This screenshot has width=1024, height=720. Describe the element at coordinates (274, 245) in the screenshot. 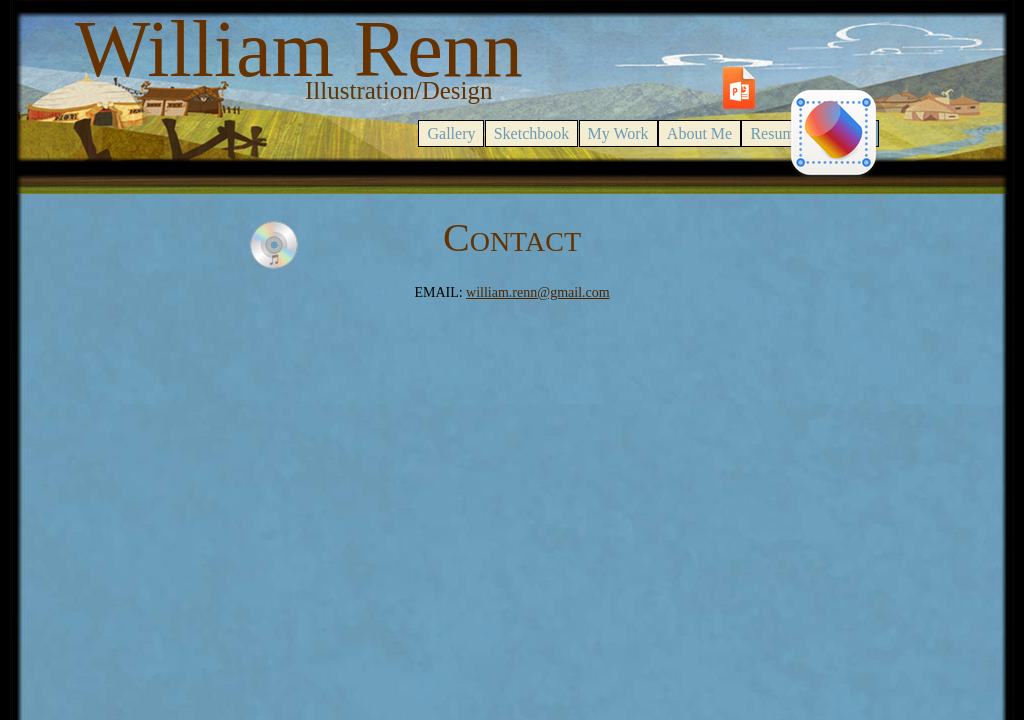

I see `audio CD or music disc detected` at that location.